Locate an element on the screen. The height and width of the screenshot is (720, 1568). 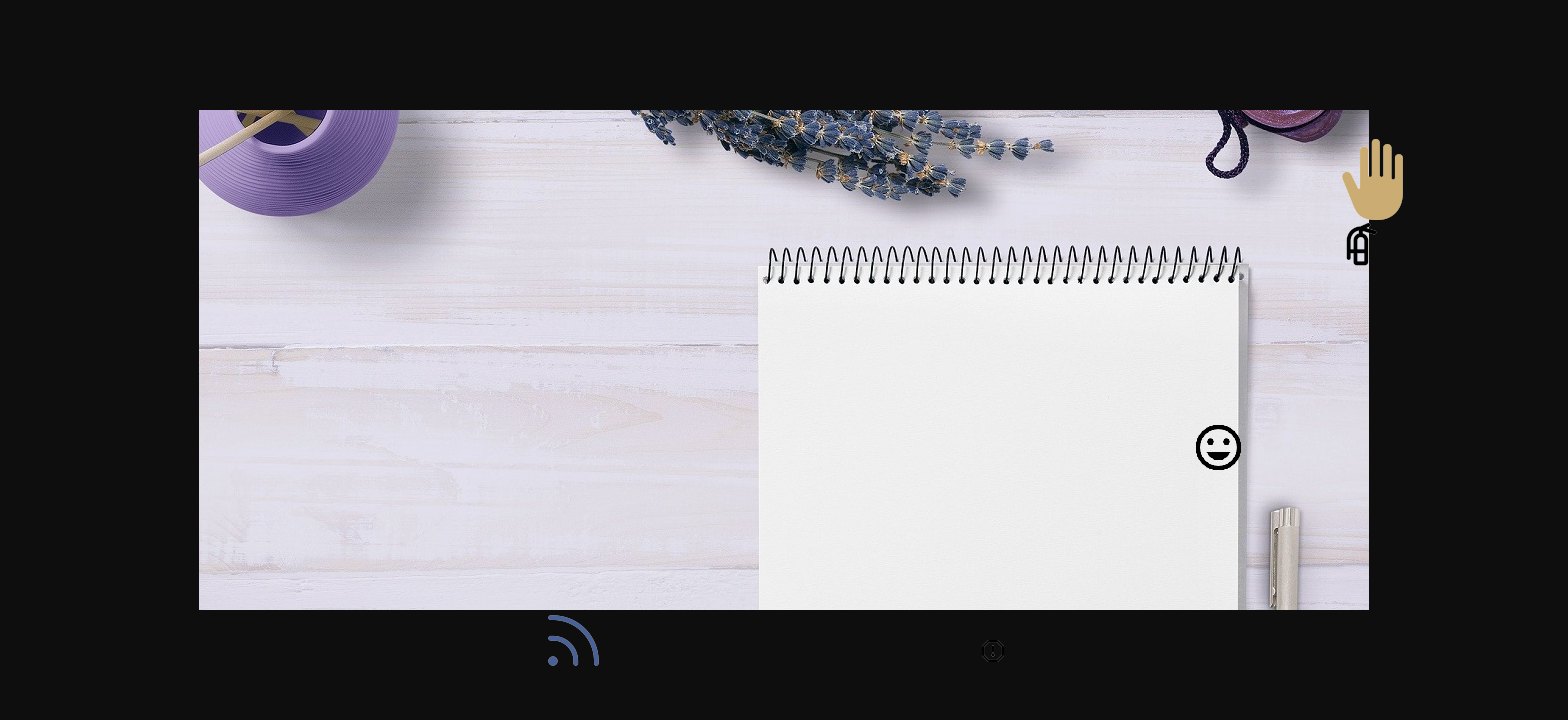
stop or halt an action is located at coordinates (1372, 179).